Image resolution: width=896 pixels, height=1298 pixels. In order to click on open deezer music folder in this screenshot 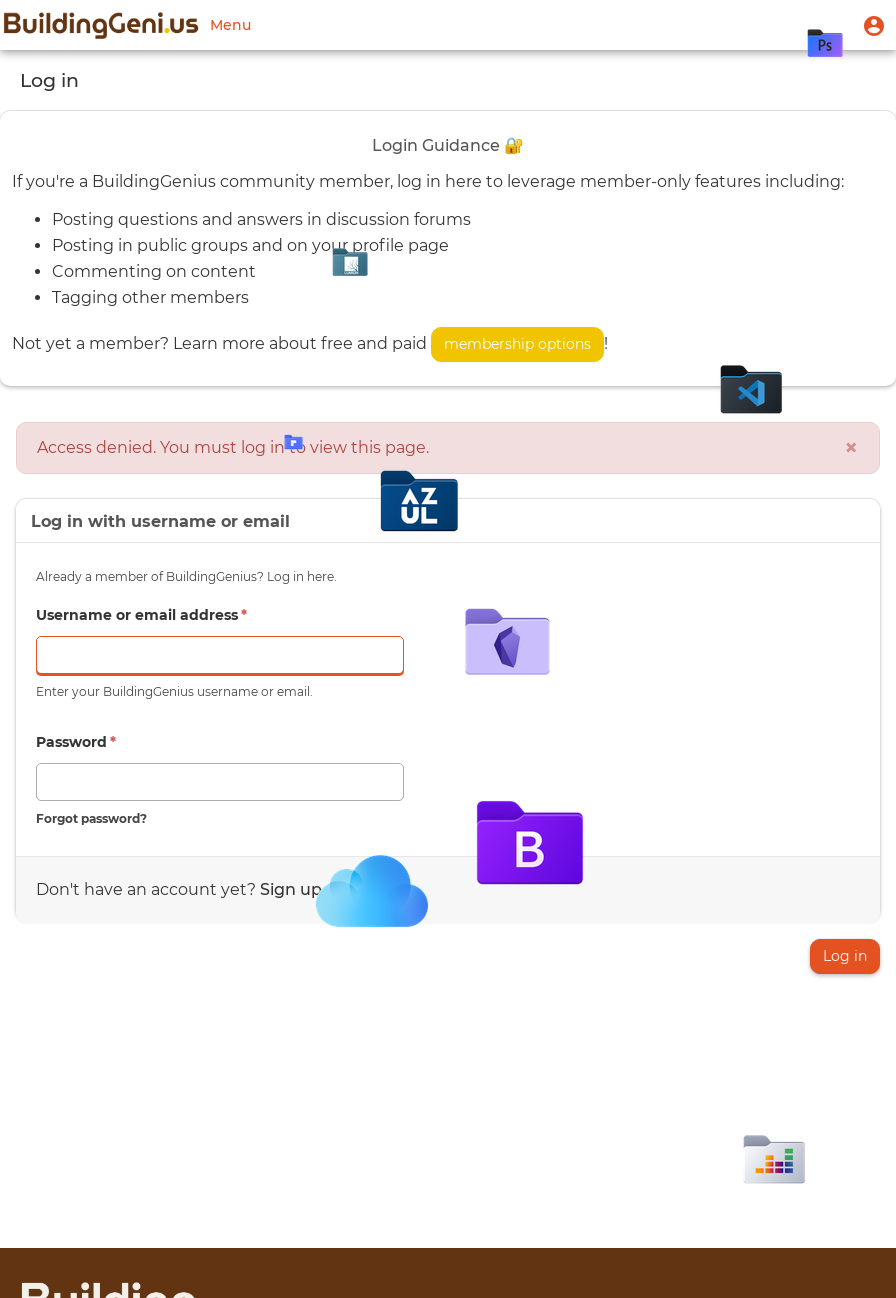, I will do `click(774, 1161)`.